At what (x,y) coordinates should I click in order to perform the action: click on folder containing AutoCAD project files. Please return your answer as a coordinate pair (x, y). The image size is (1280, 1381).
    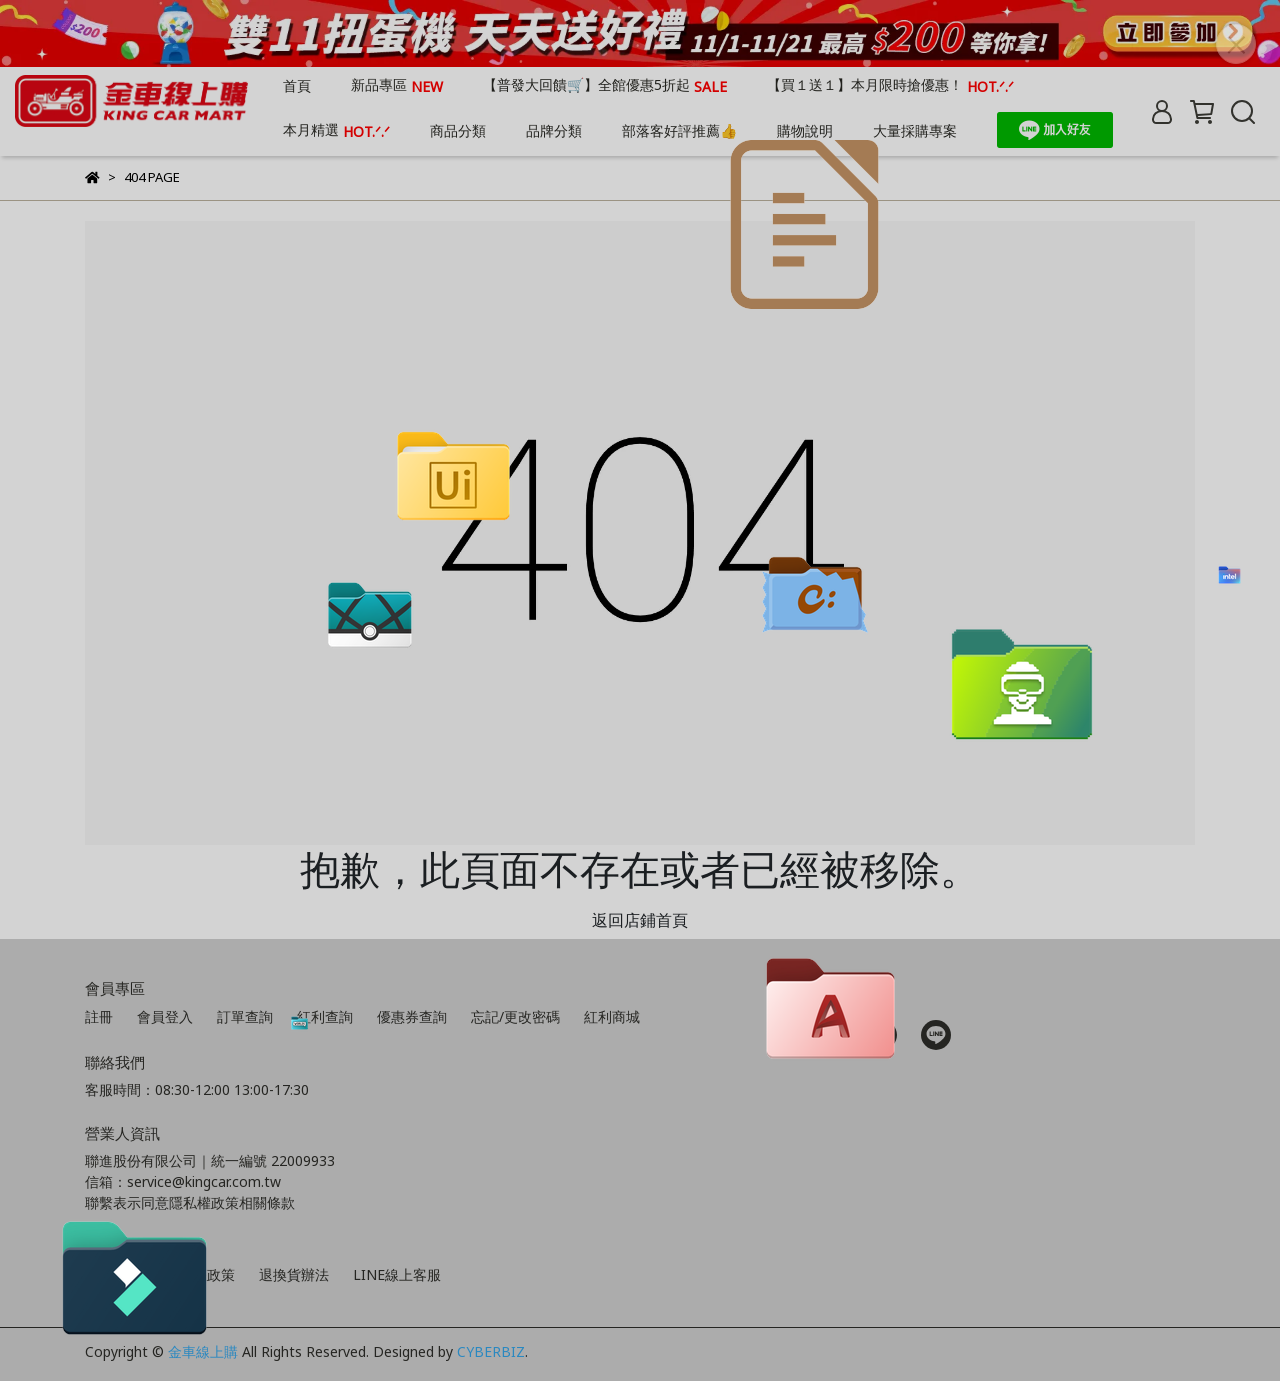
    Looking at the image, I should click on (830, 1012).